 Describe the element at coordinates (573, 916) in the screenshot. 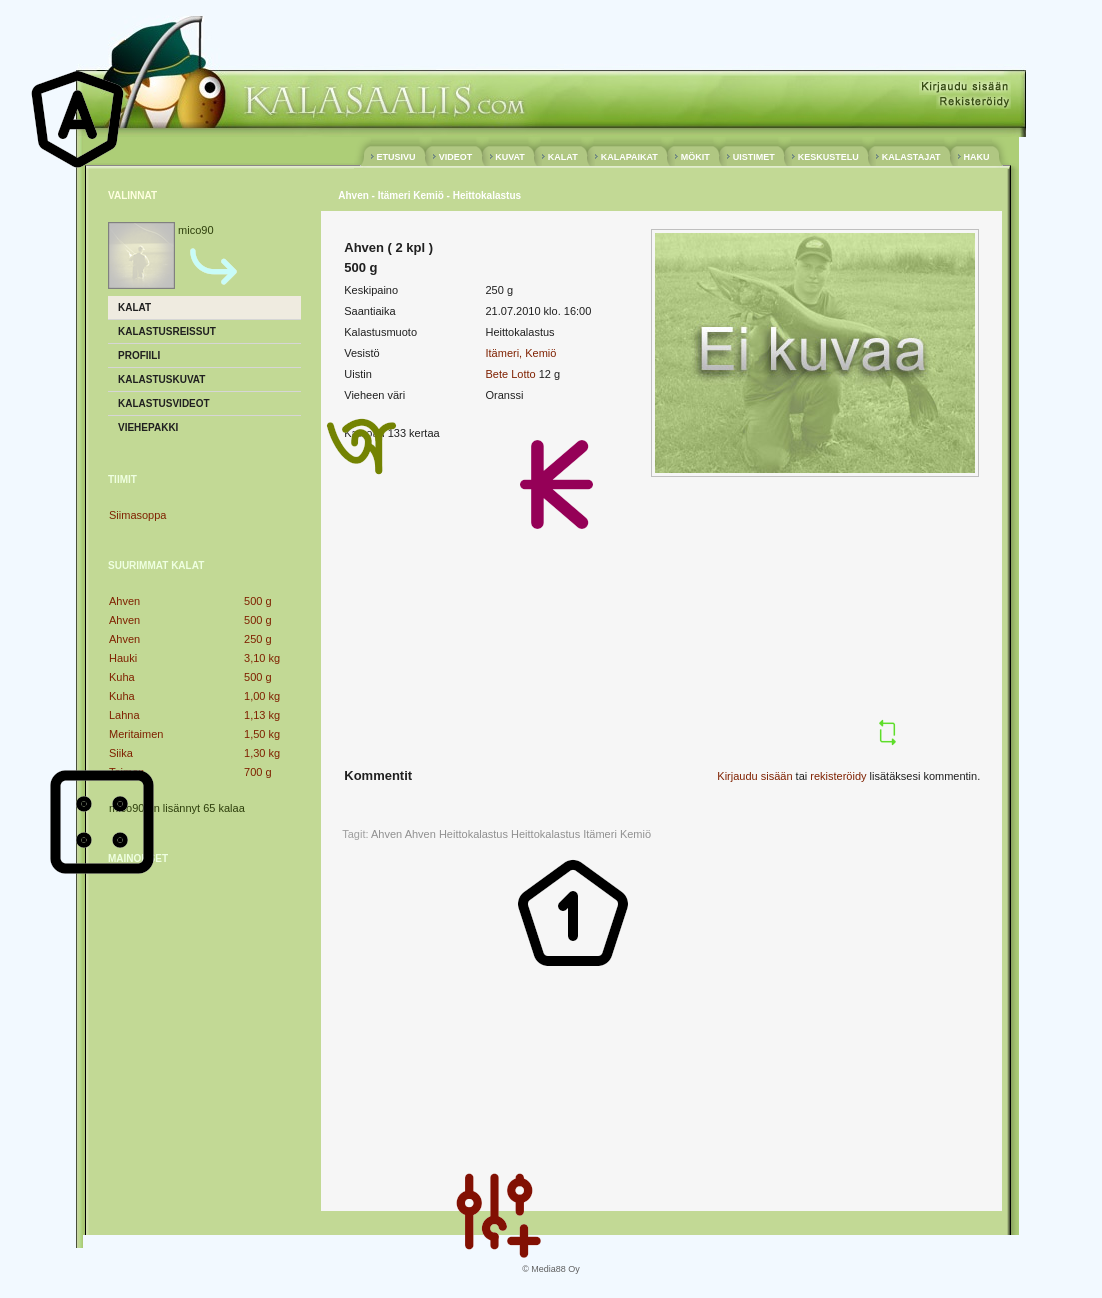

I see `indicates first step or priority level one` at that location.